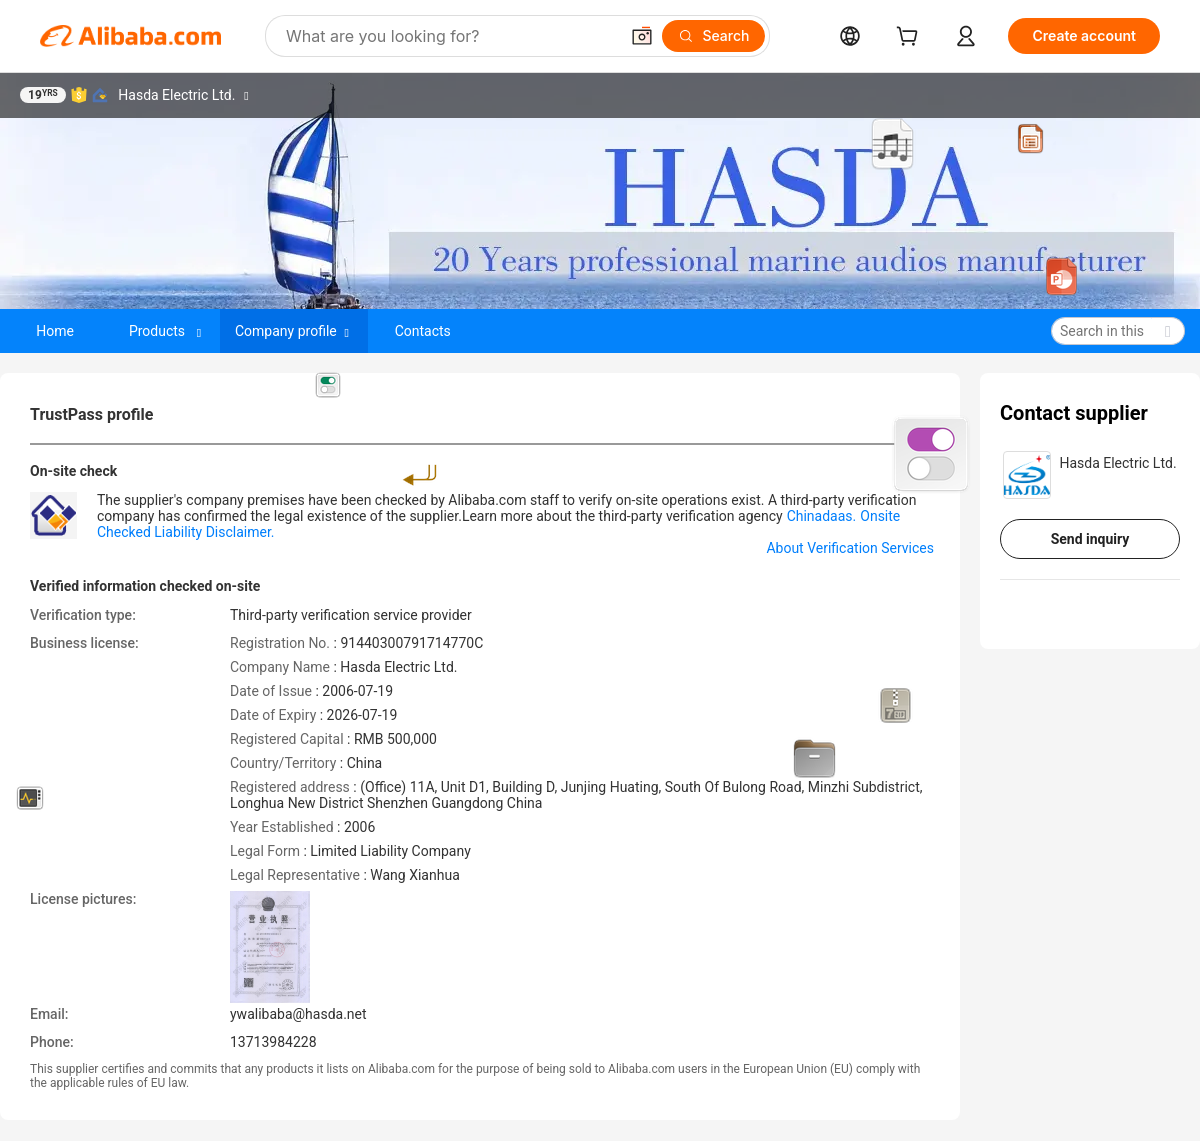  Describe the element at coordinates (328, 385) in the screenshot. I see `open gnome tweaks settings` at that location.